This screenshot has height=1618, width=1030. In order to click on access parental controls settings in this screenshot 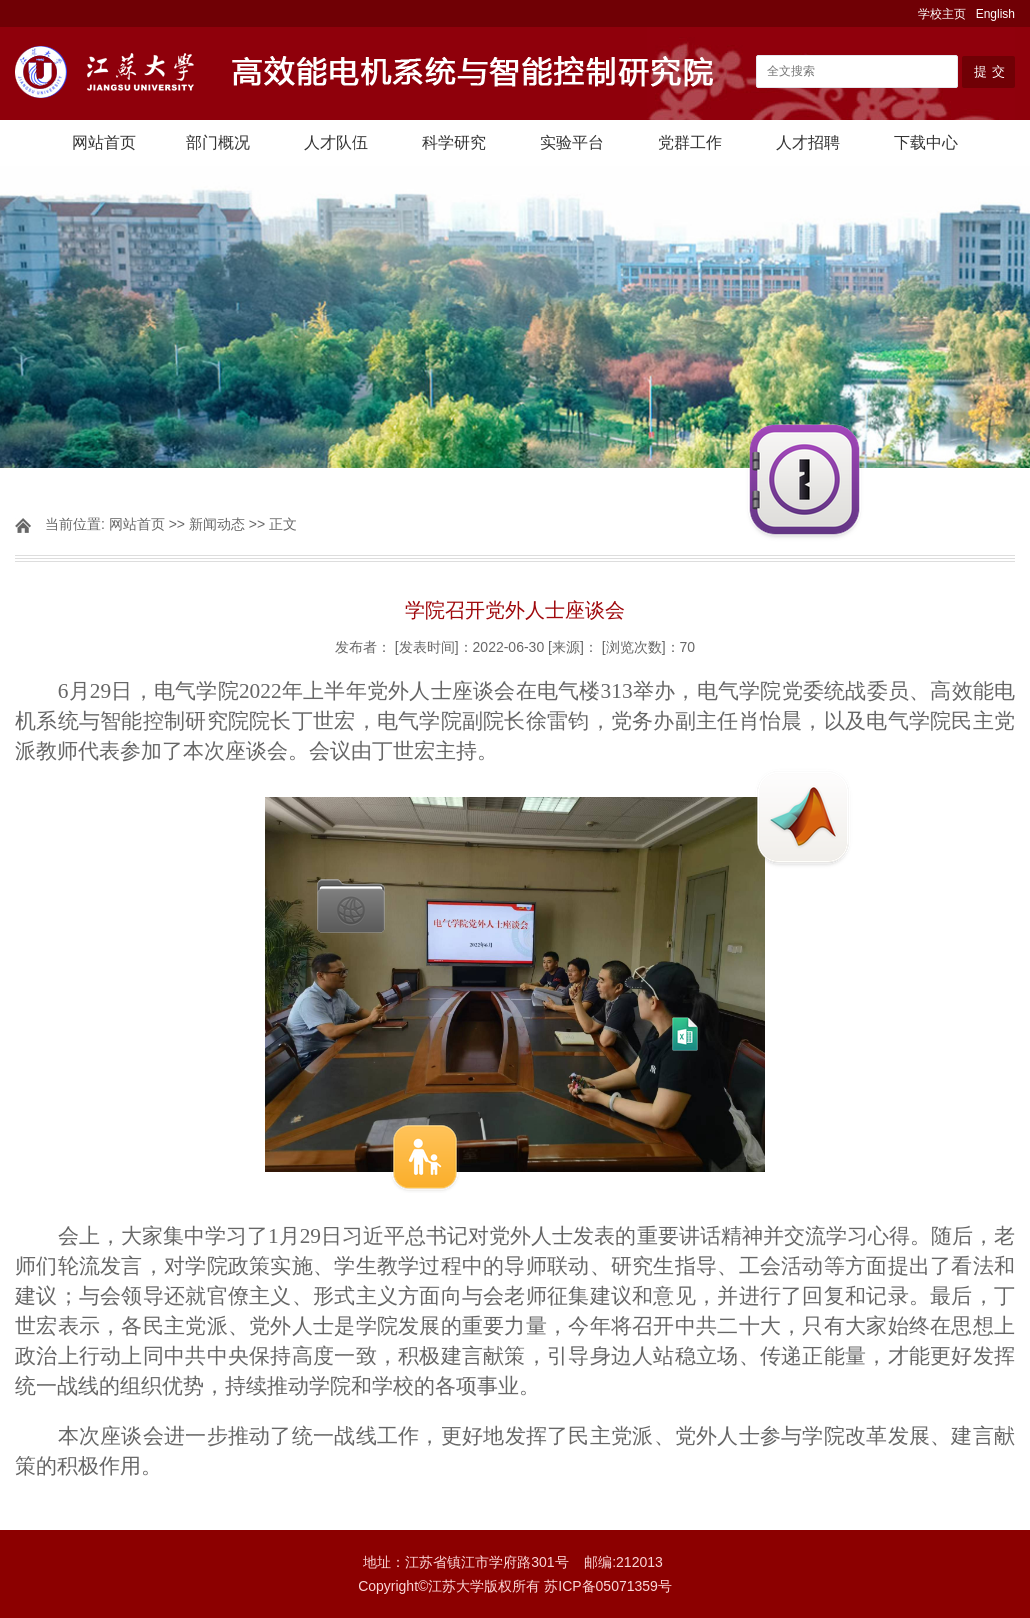, I will do `click(425, 1158)`.